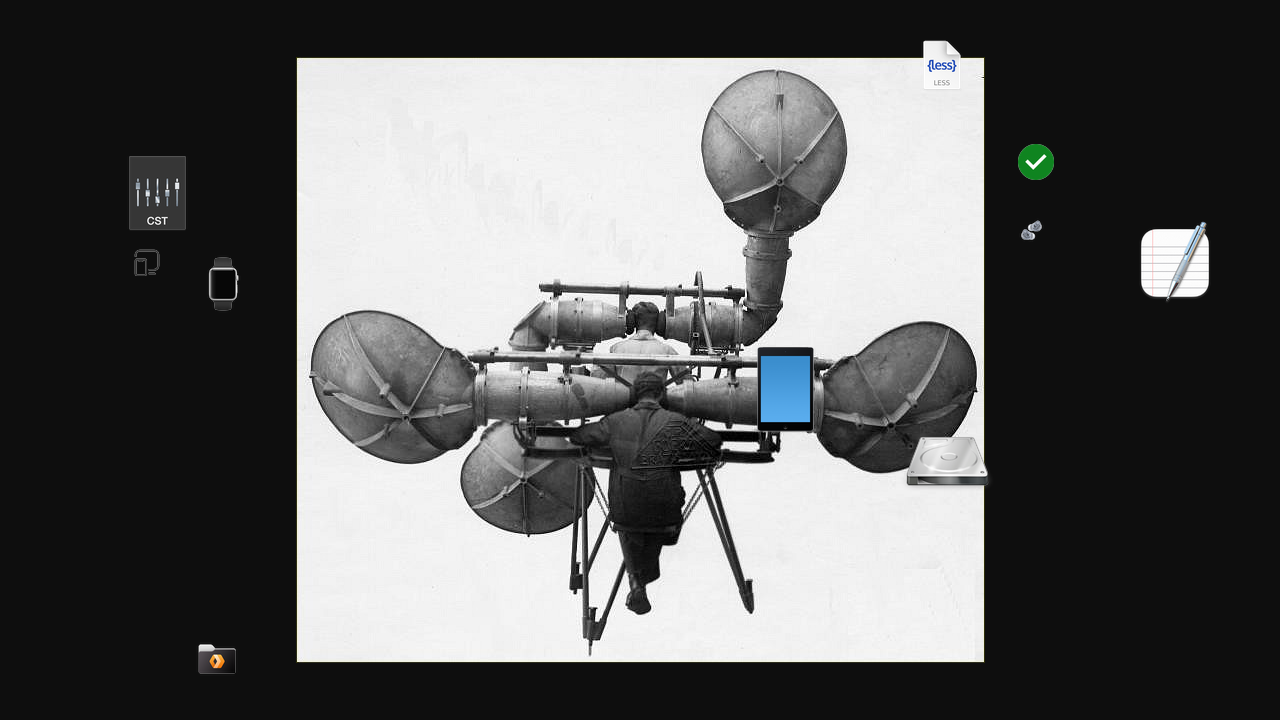 The width and height of the screenshot is (1280, 720). I want to click on apple watch device in connected devices list, so click(223, 284).